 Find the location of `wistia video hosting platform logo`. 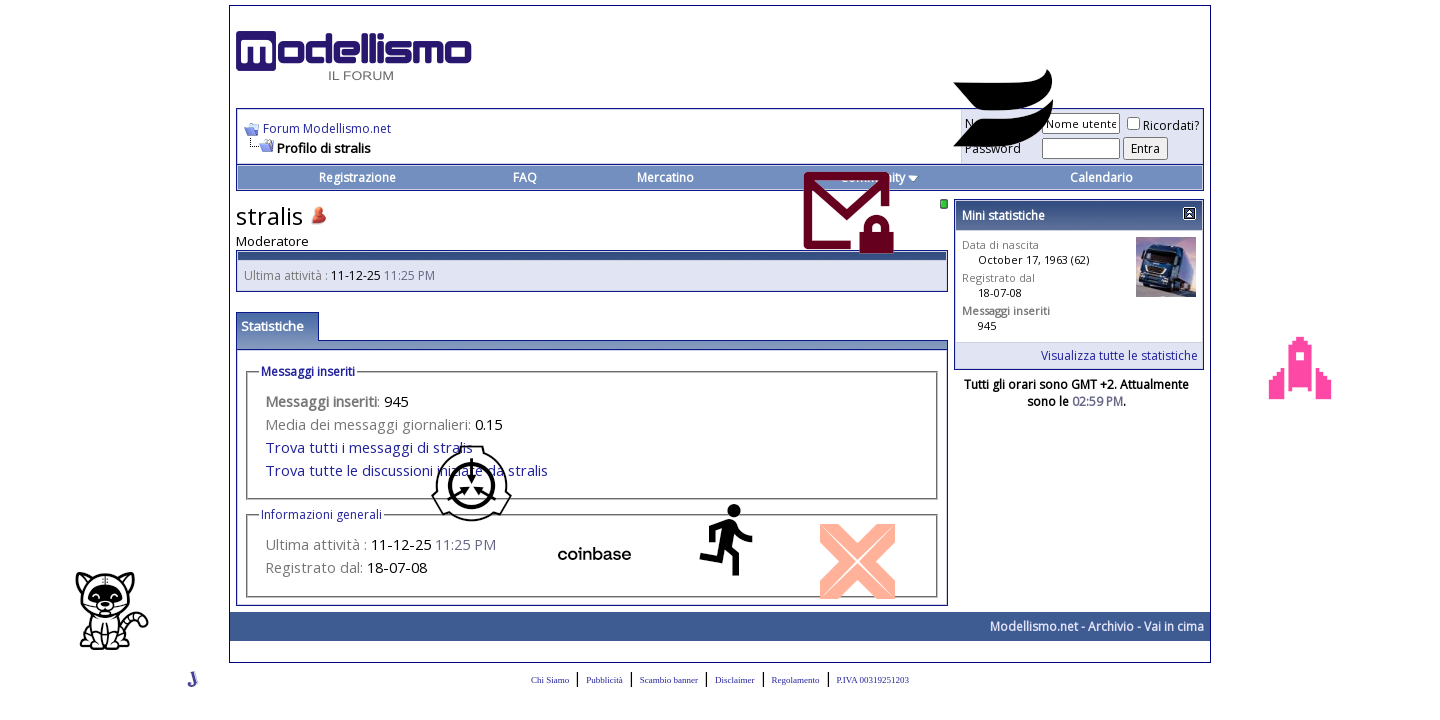

wistia video hosting platform logo is located at coordinates (1003, 108).